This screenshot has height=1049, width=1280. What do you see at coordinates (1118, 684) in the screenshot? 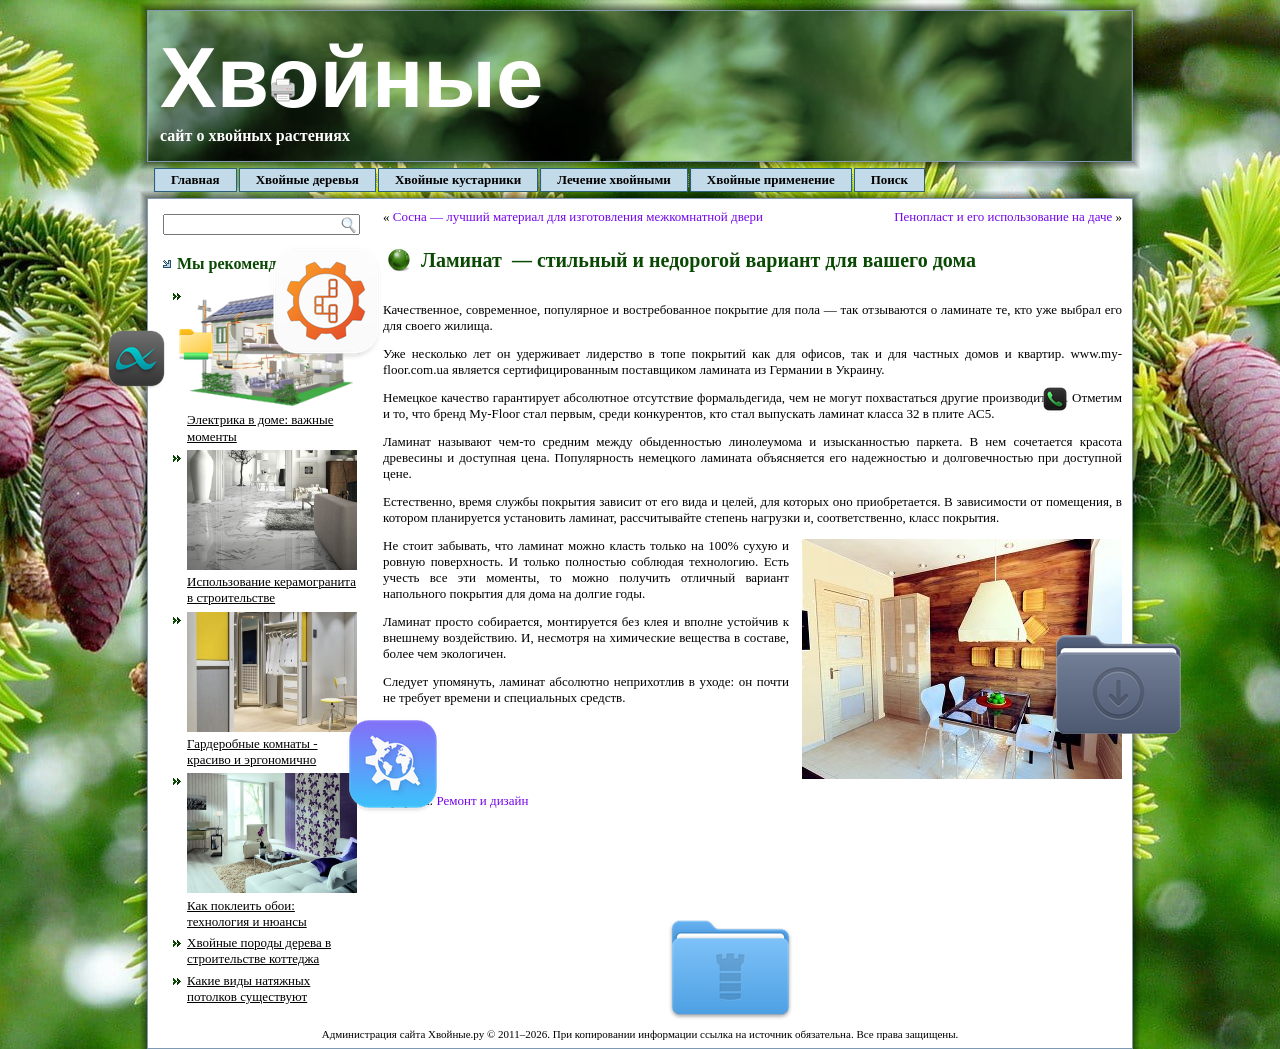
I see `access your downloads folder` at bounding box center [1118, 684].